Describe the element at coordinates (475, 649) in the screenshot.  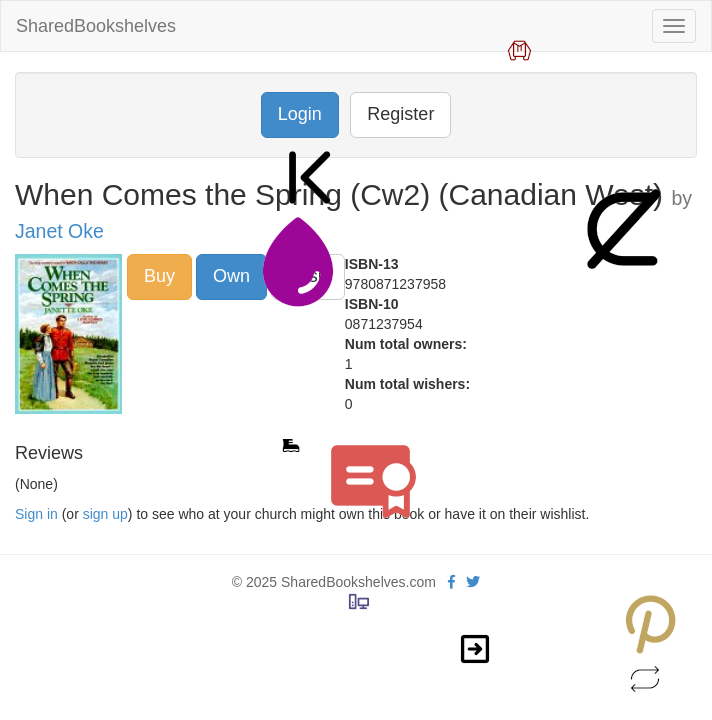
I see `navigate to the next screen or step` at that location.